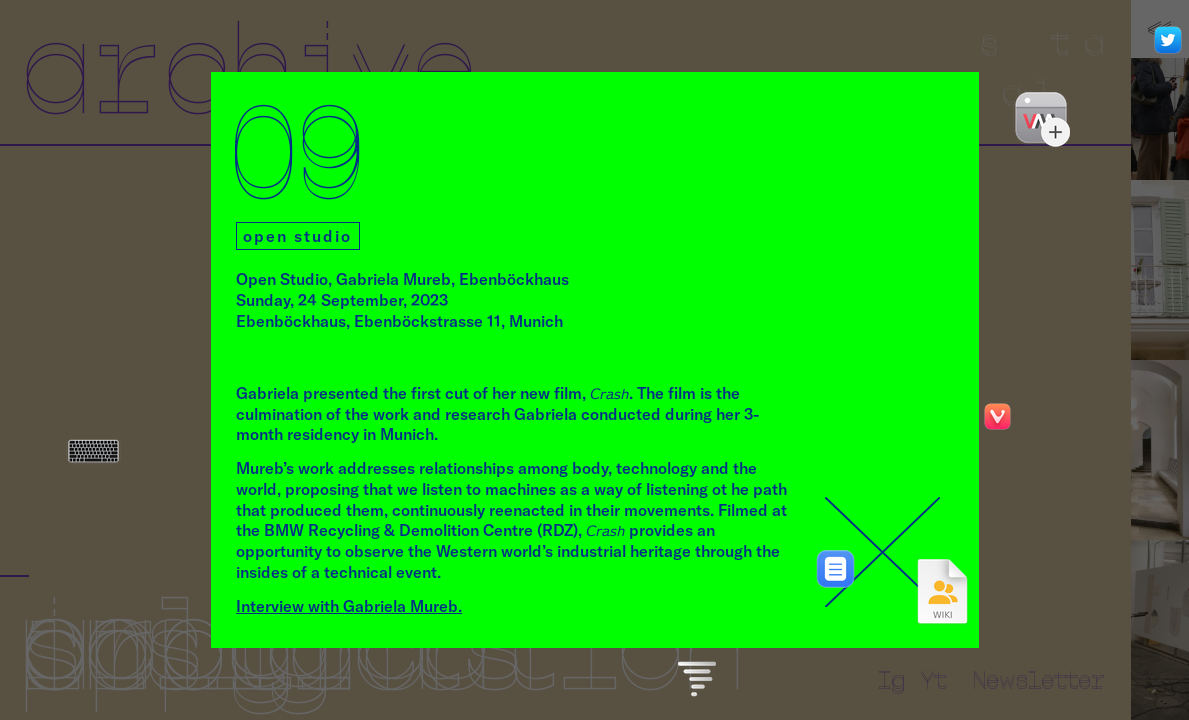  I want to click on open tweetdeck app, so click(1168, 40).